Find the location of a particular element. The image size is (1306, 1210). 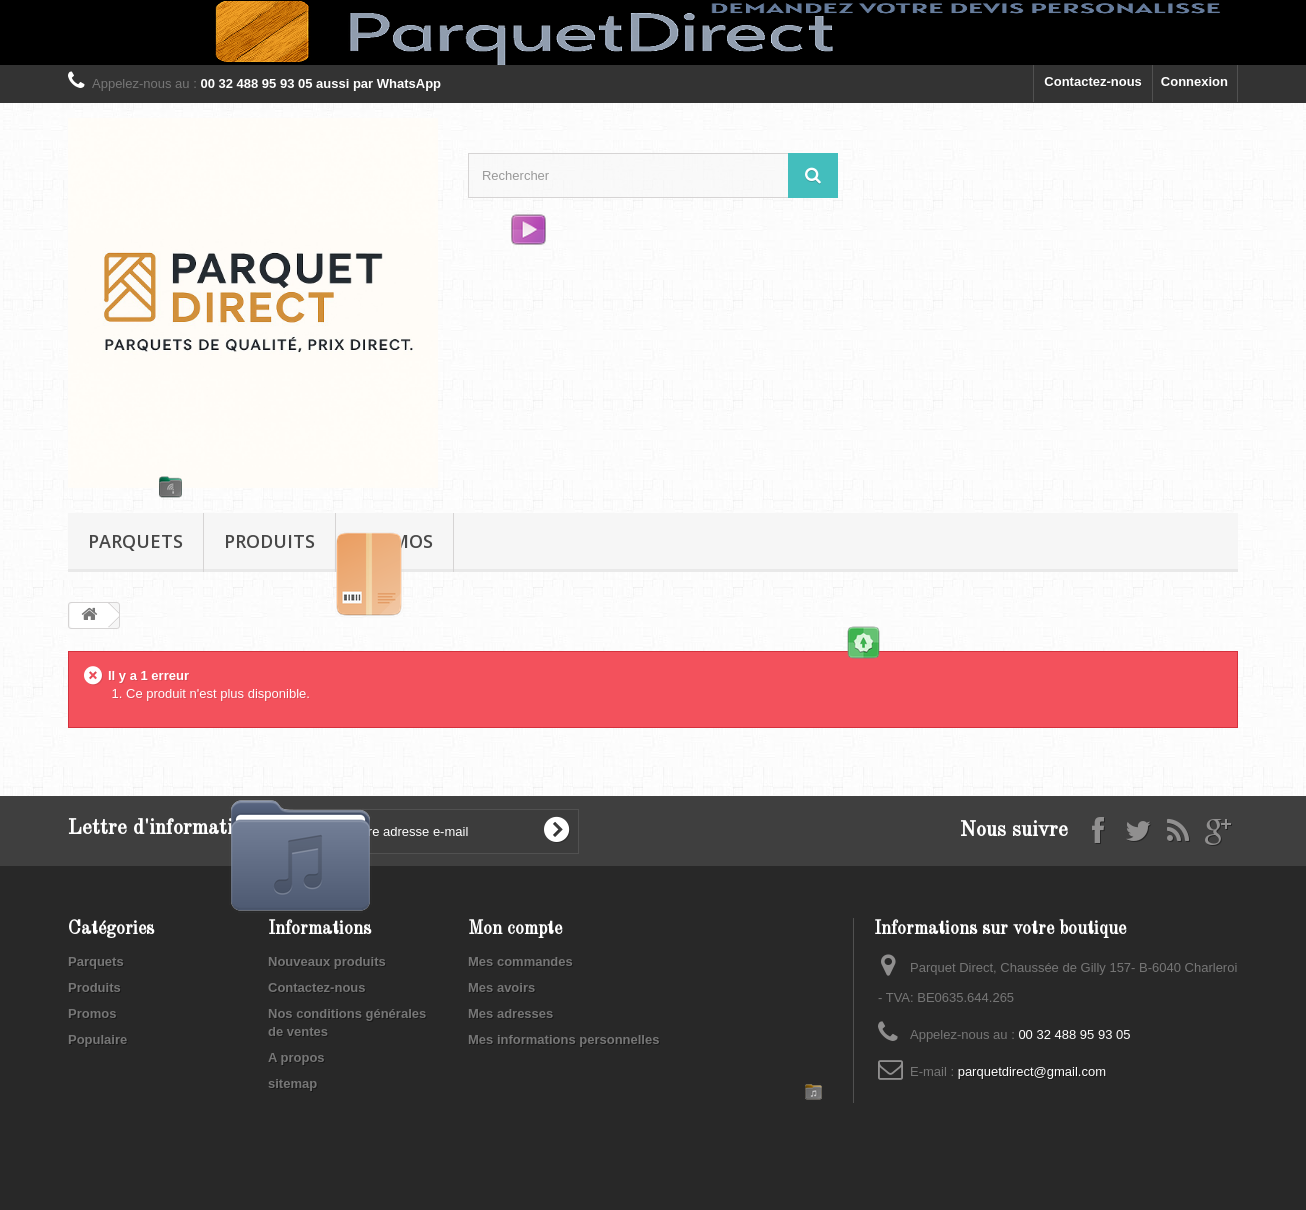

open your music files folder is located at coordinates (300, 855).